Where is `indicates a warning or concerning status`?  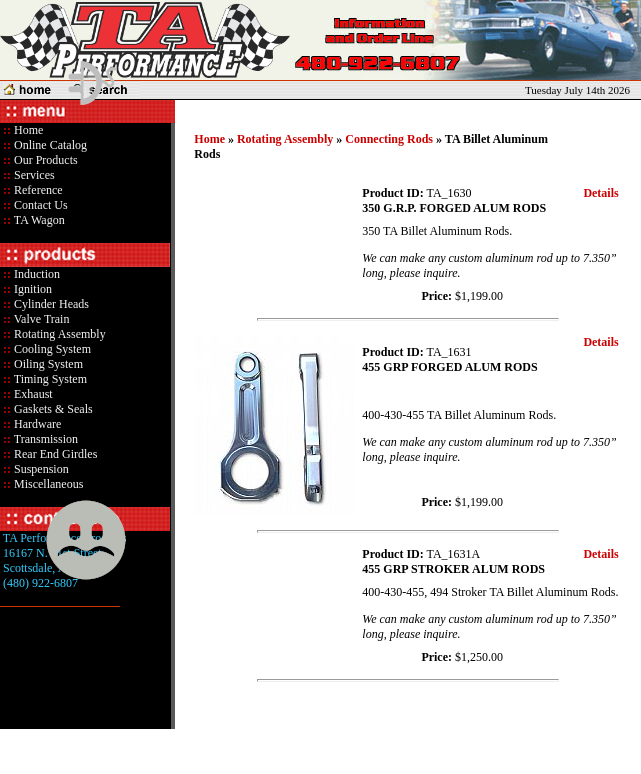
indicates a warning or concerning status is located at coordinates (86, 540).